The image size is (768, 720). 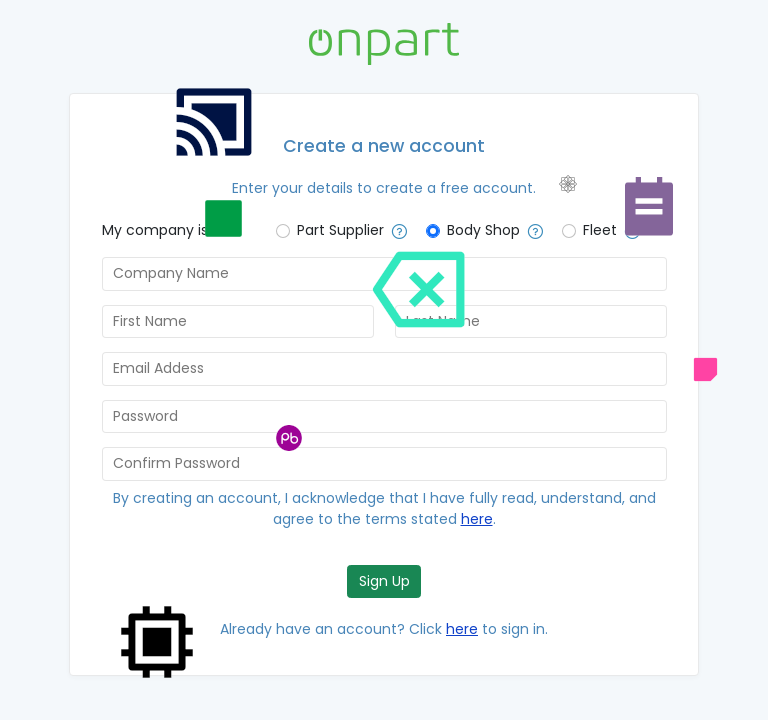 What do you see at coordinates (422, 289) in the screenshot?
I see `delete or backspace text input` at bounding box center [422, 289].